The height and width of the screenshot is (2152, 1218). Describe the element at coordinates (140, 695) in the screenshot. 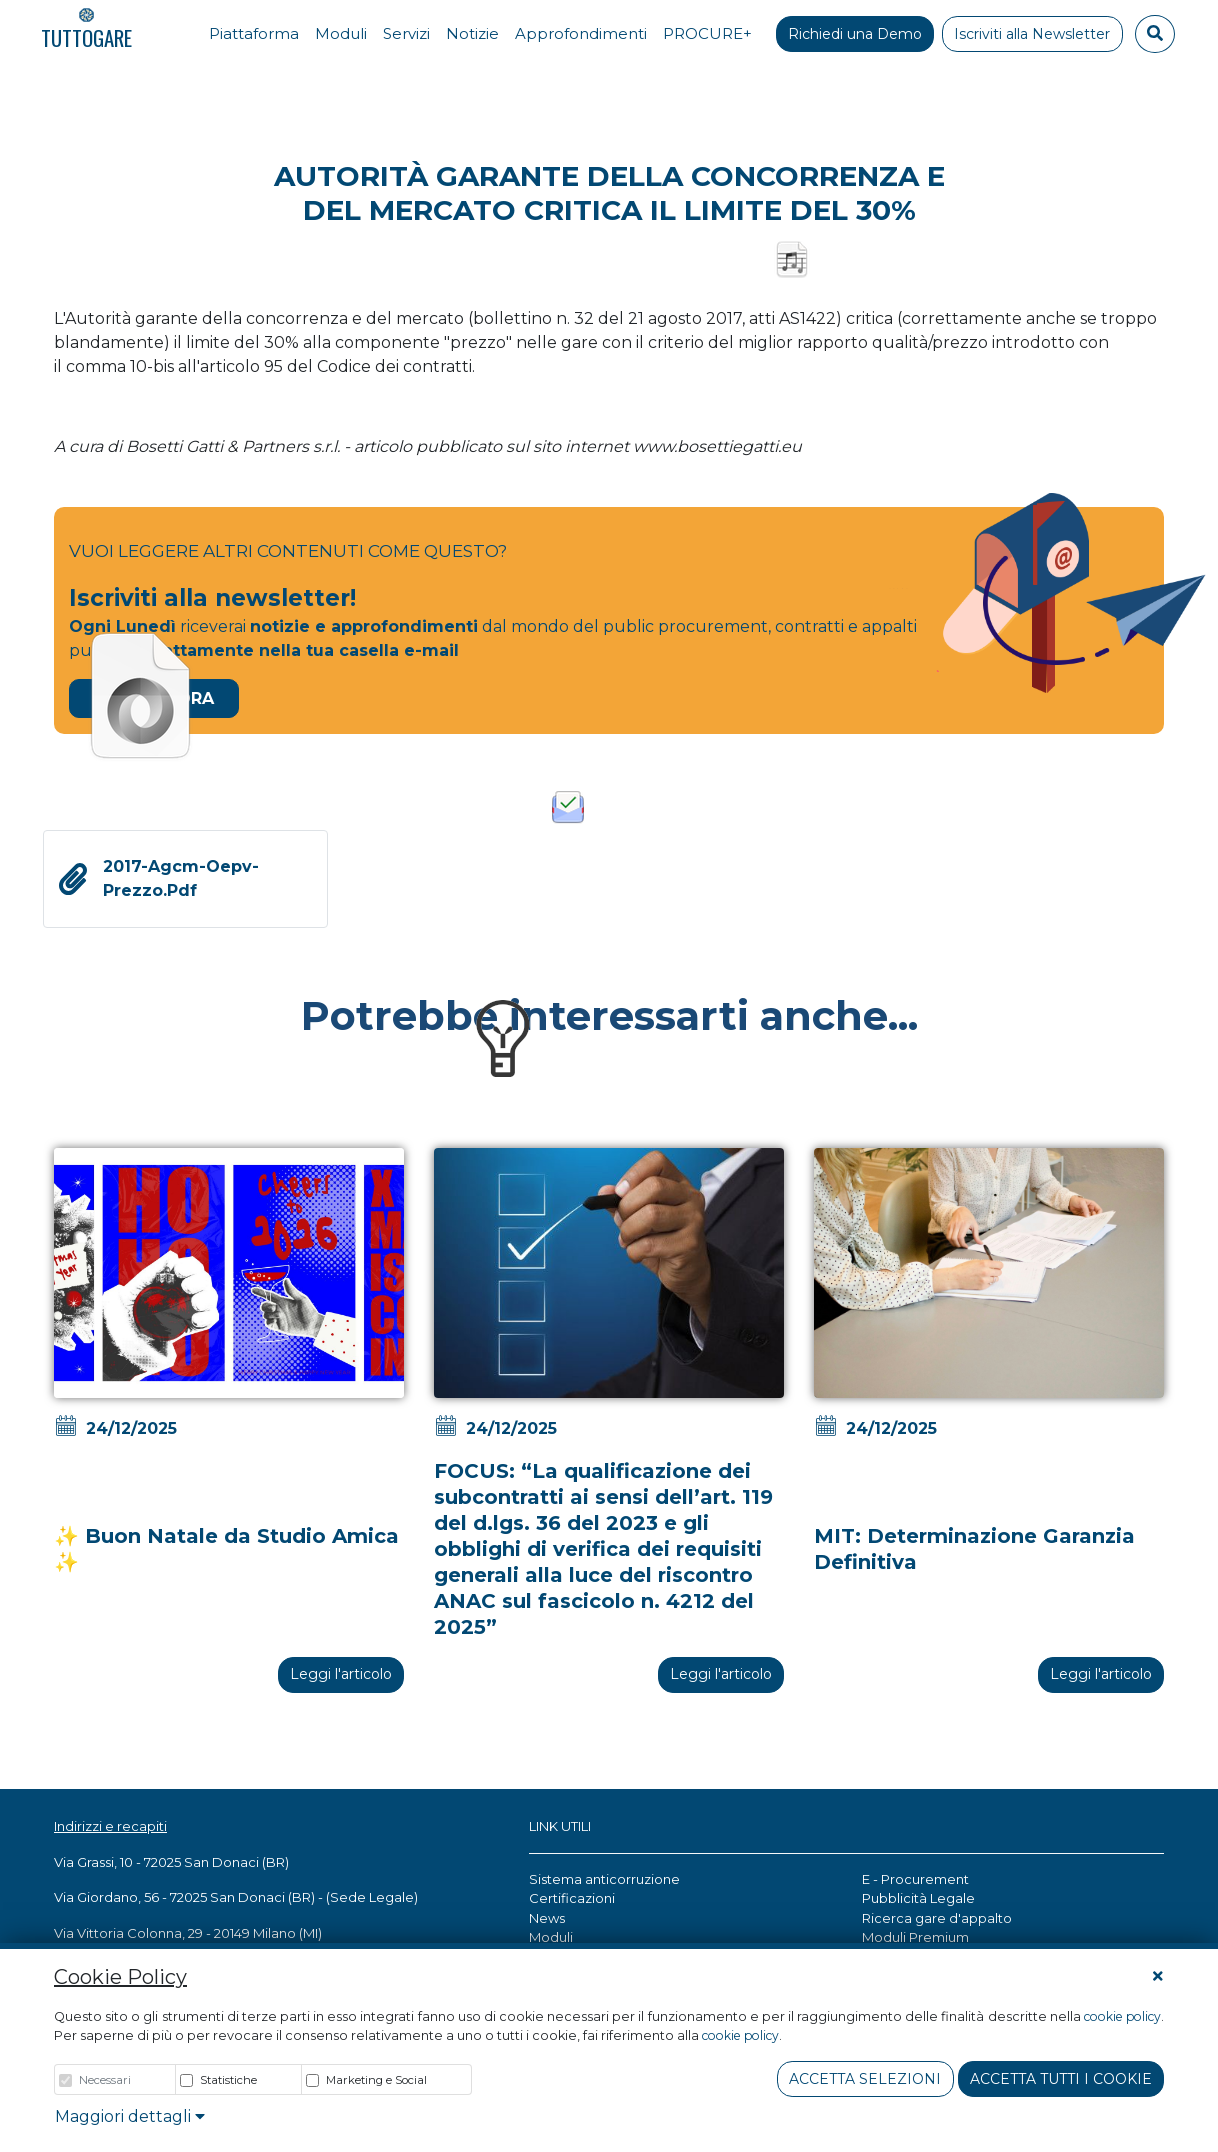

I see `a JSON file type indicator` at that location.